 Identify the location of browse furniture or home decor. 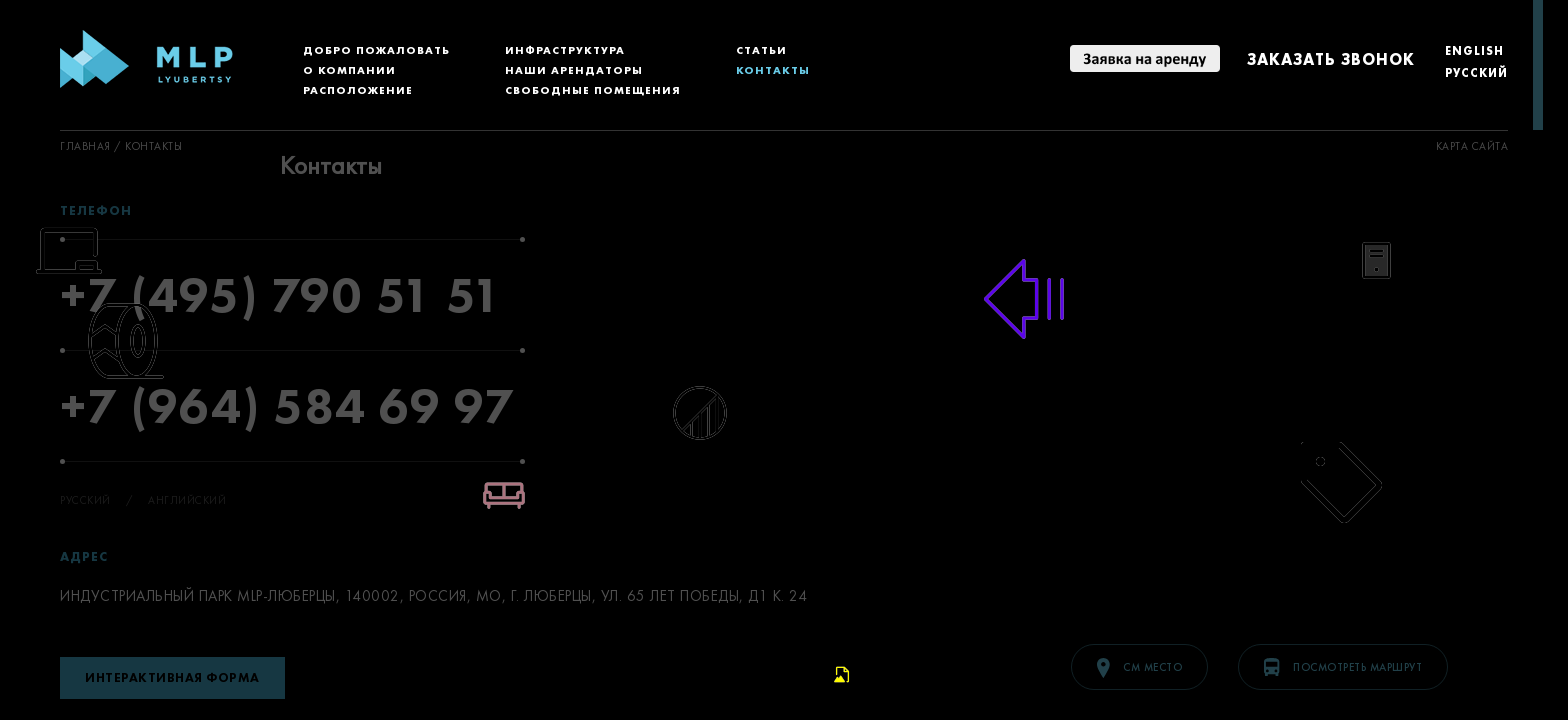
(504, 495).